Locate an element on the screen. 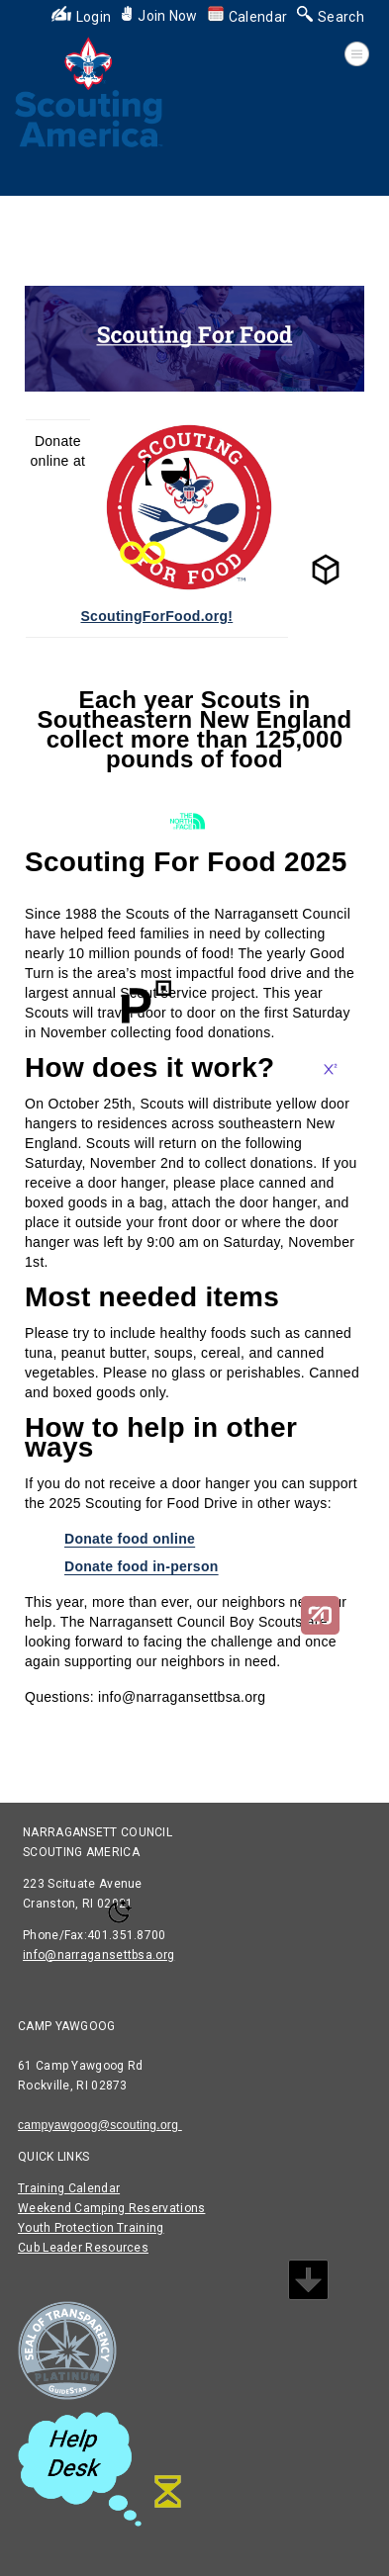  The North Face brand logo is located at coordinates (187, 821).